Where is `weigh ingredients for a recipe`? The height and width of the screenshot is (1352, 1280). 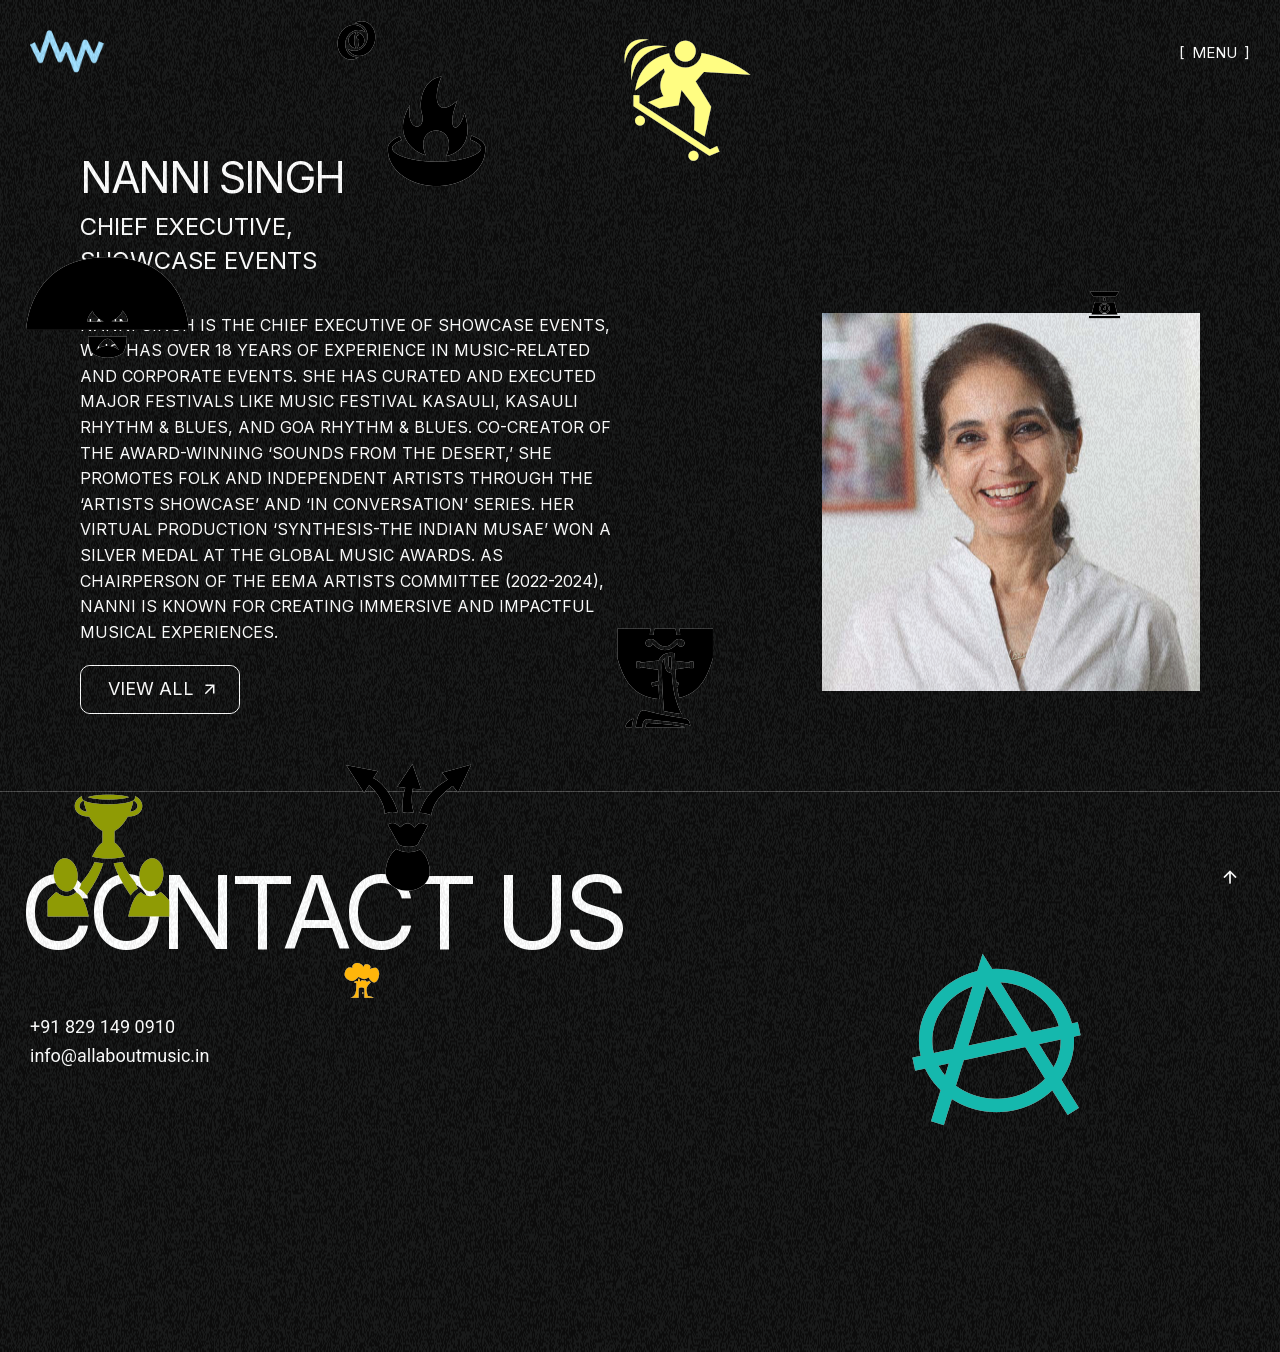 weigh ingredients for a recipe is located at coordinates (1104, 301).